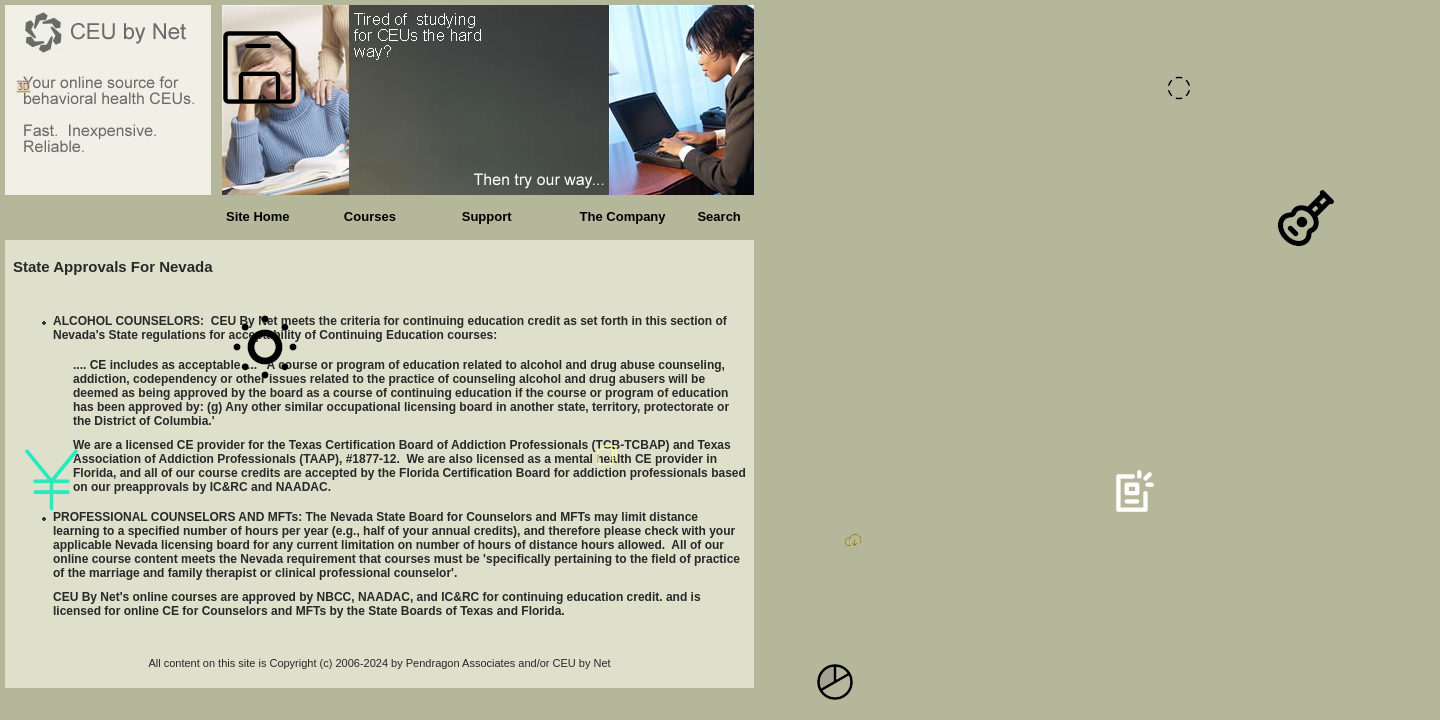 This screenshot has height=720, width=1440. Describe the element at coordinates (853, 540) in the screenshot. I see `download file from cloud storage` at that location.